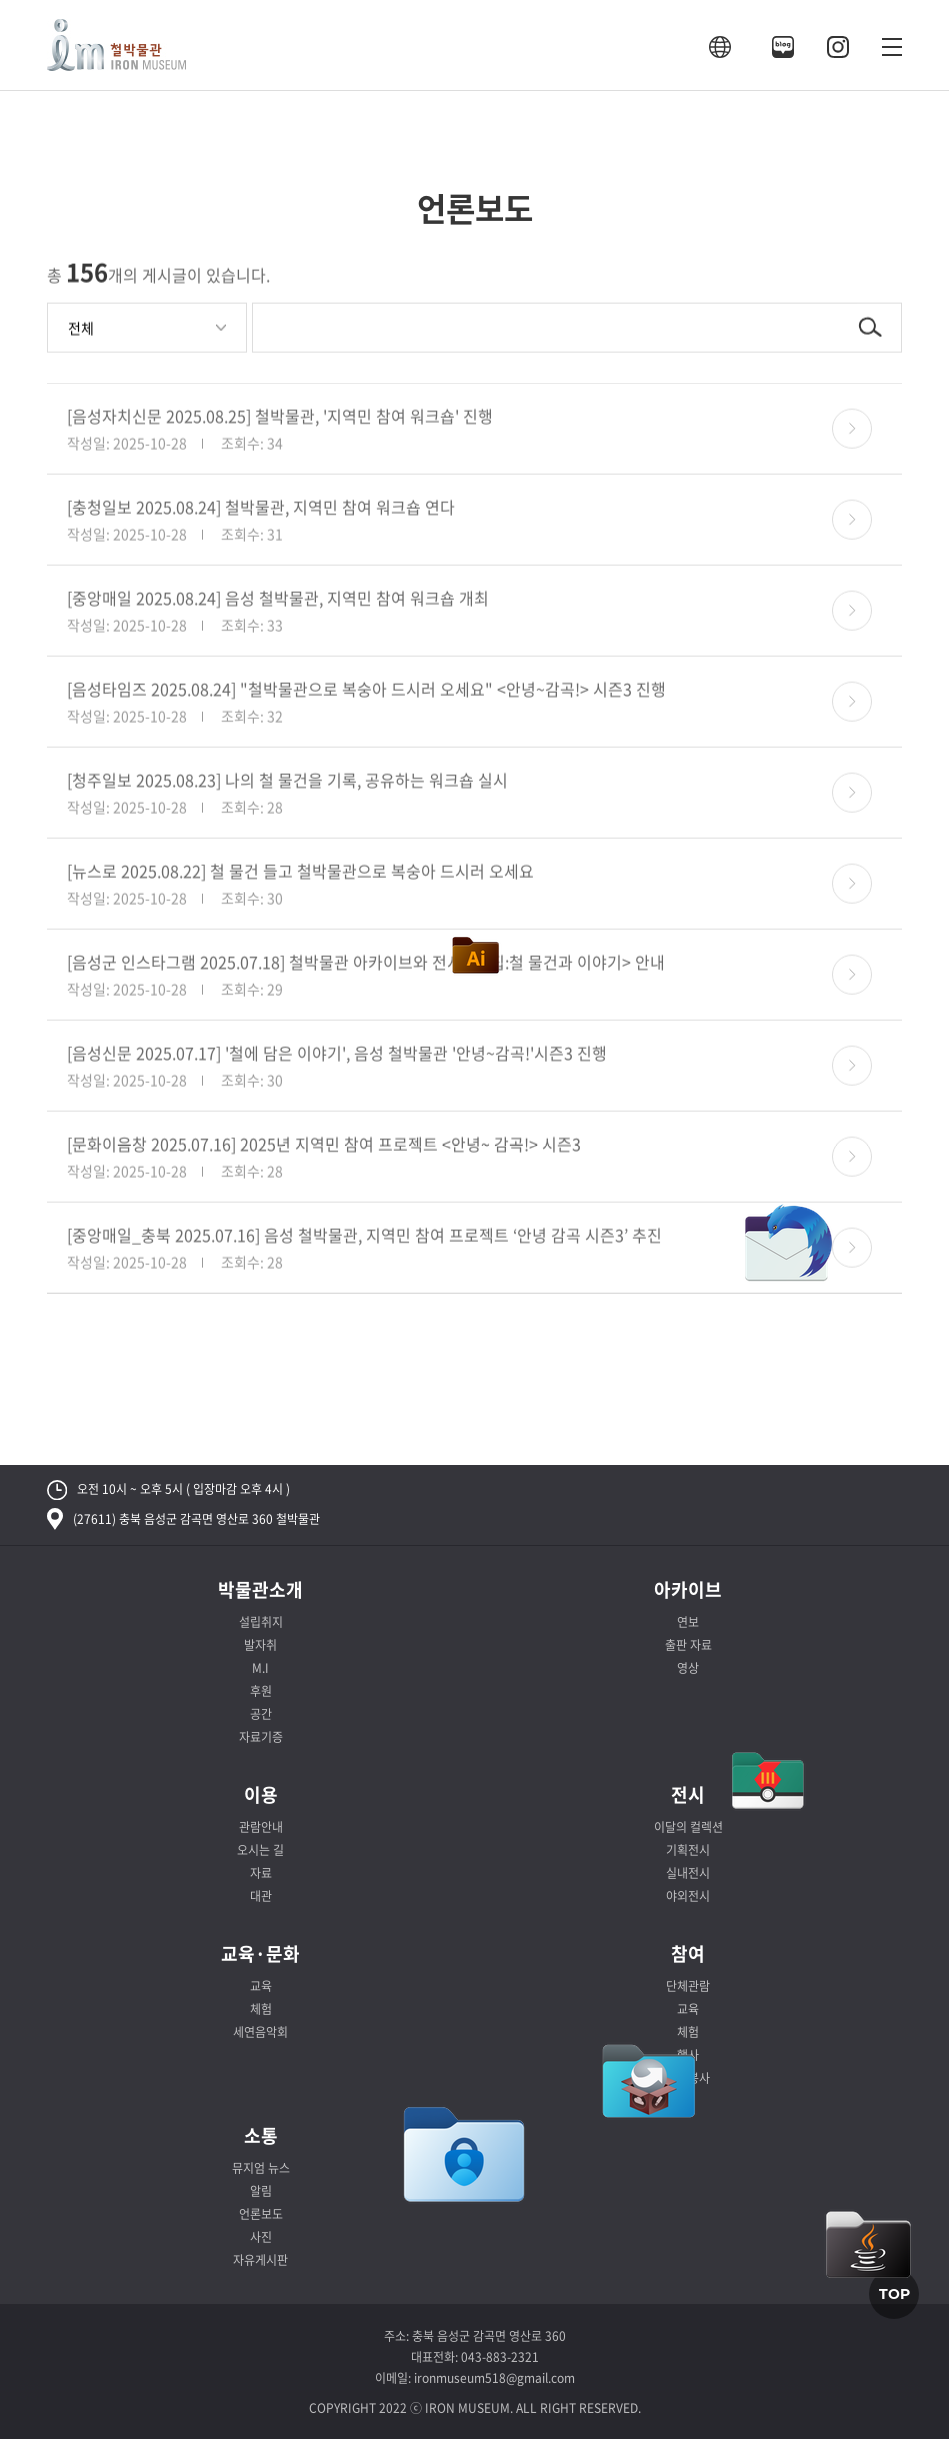 The image size is (949, 2439). Describe the element at coordinates (648, 2083) in the screenshot. I see `folder containing portableapps packages` at that location.